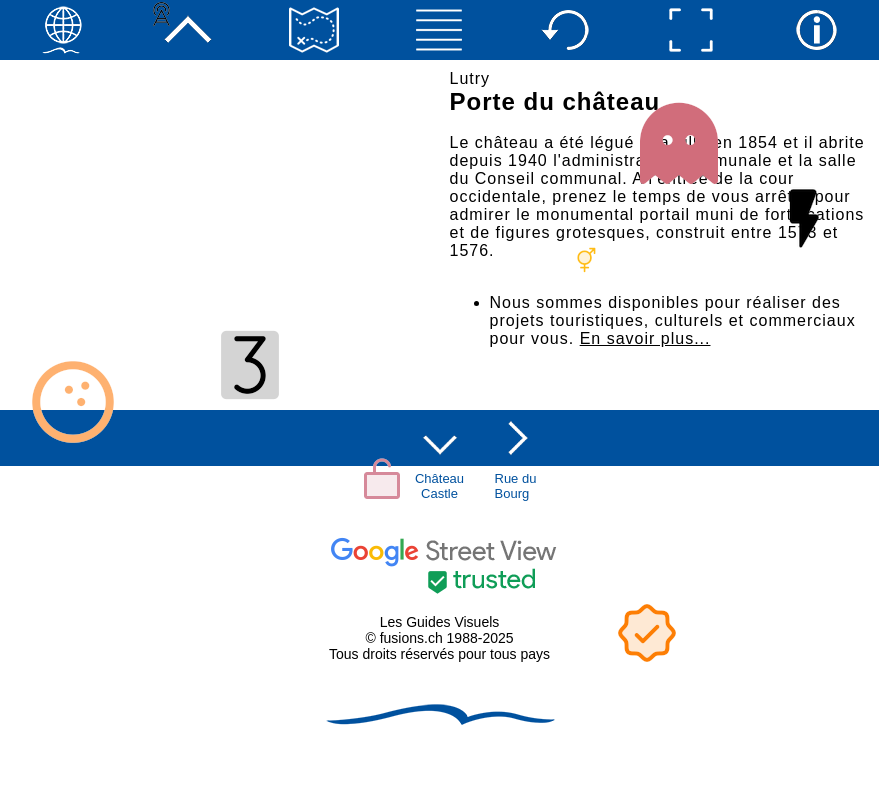 The height and width of the screenshot is (798, 879). What do you see at coordinates (647, 633) in the screenshot?
I see `indicates verified or authenticated status` at bounding box center [647, 633].